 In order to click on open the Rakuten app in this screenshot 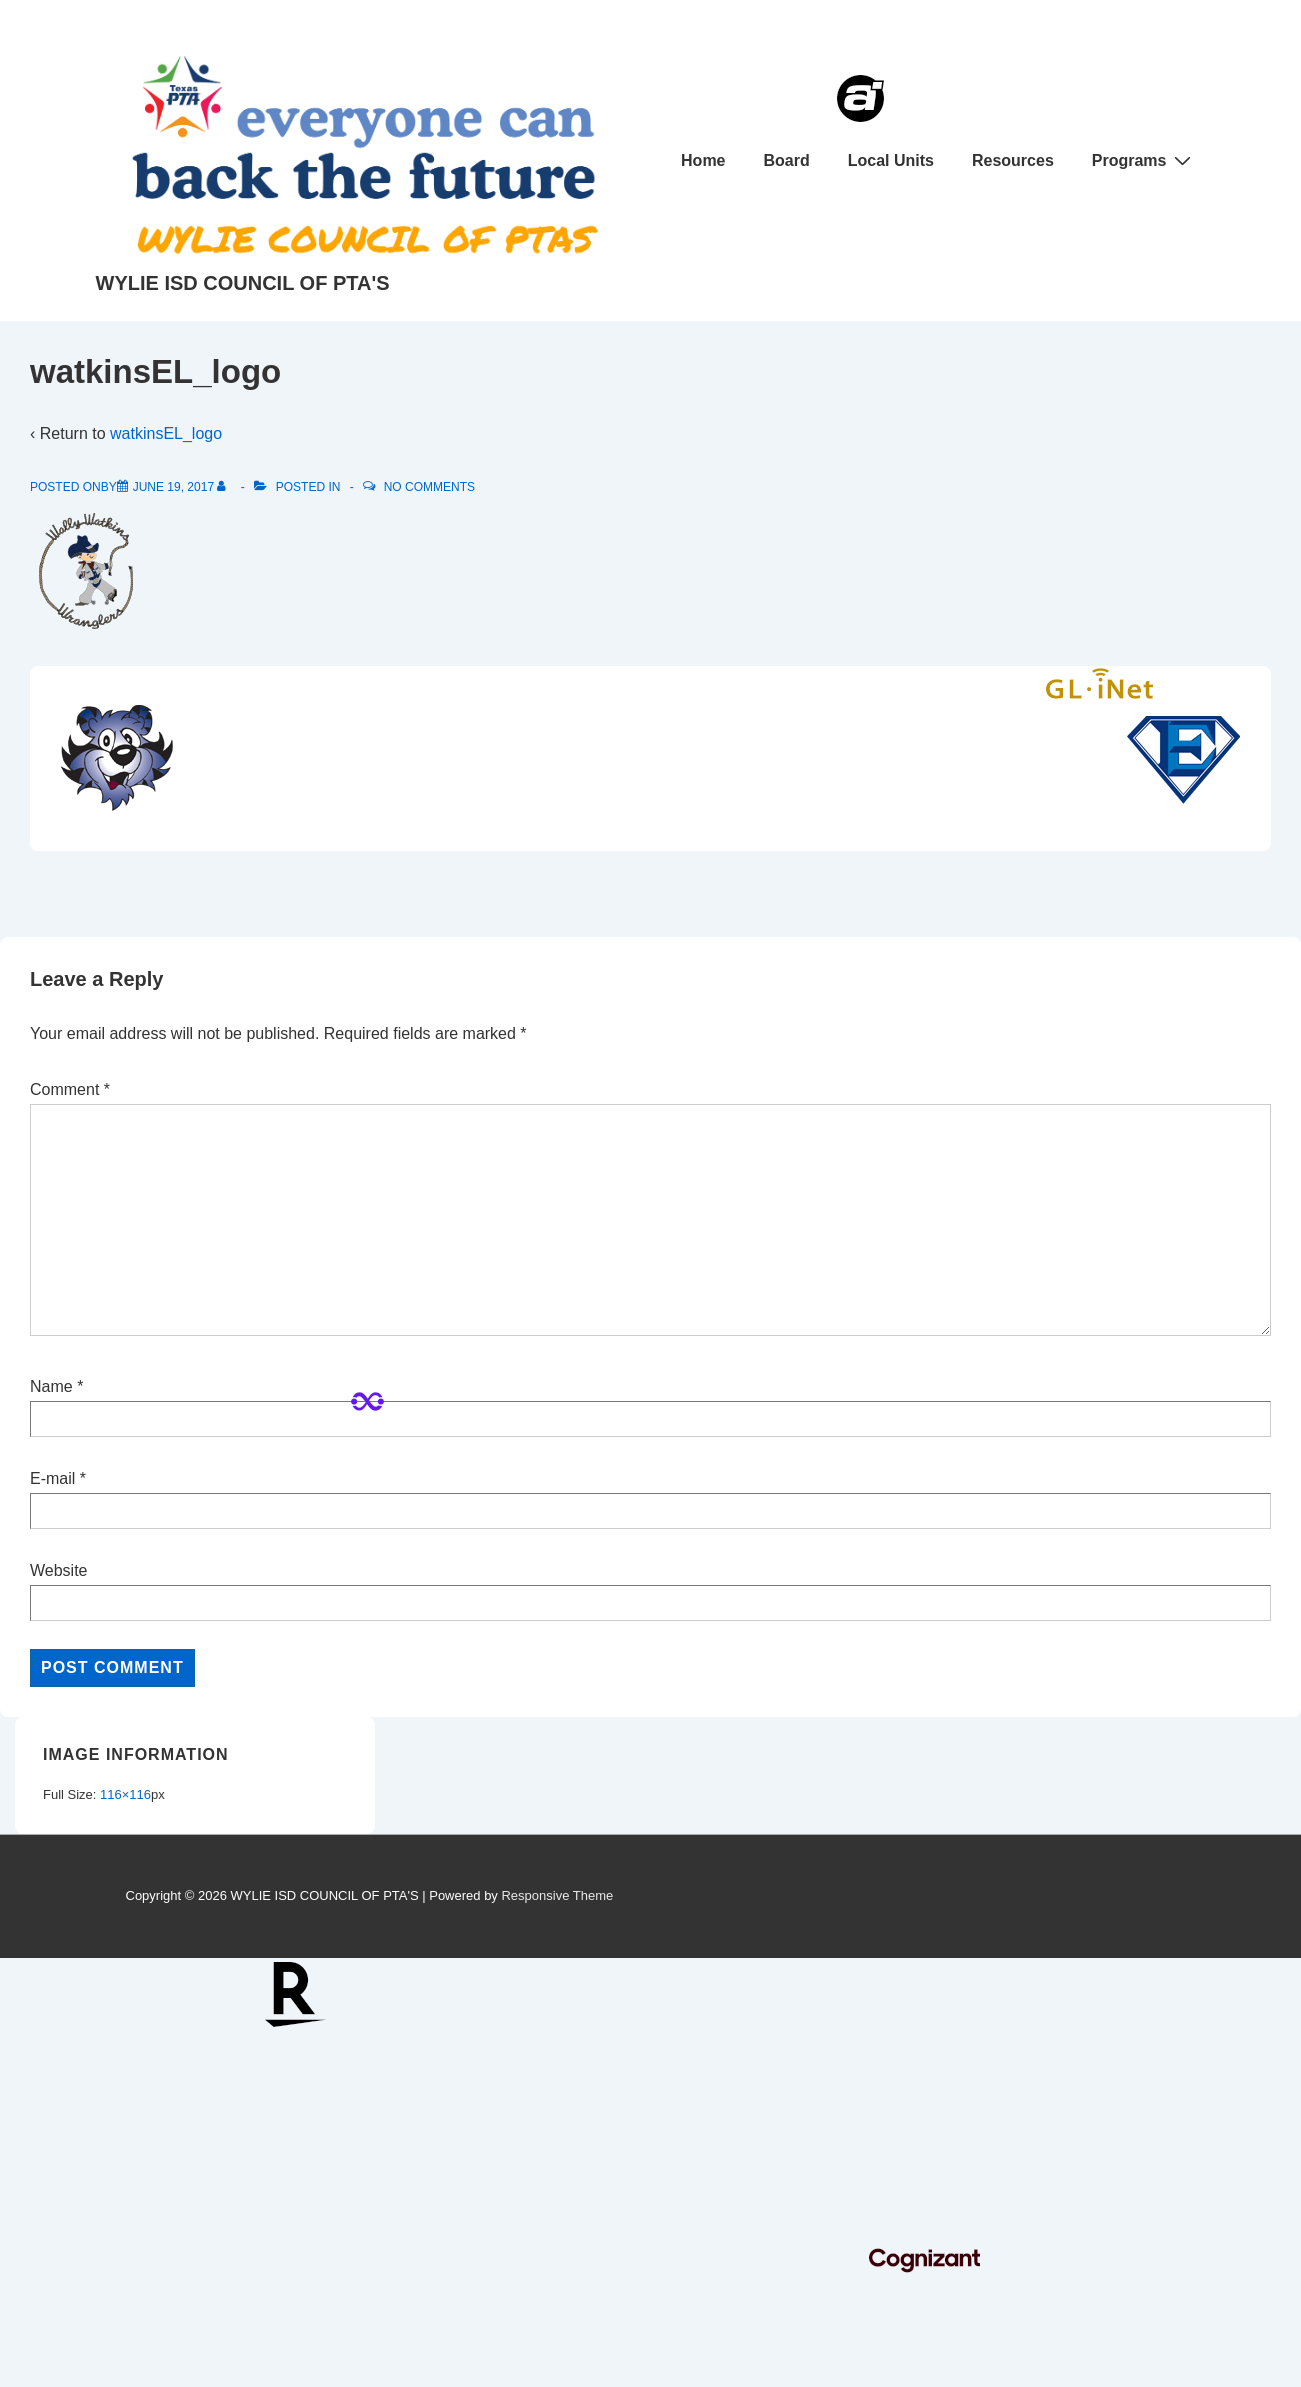, I will do `click(295, 1994)`.